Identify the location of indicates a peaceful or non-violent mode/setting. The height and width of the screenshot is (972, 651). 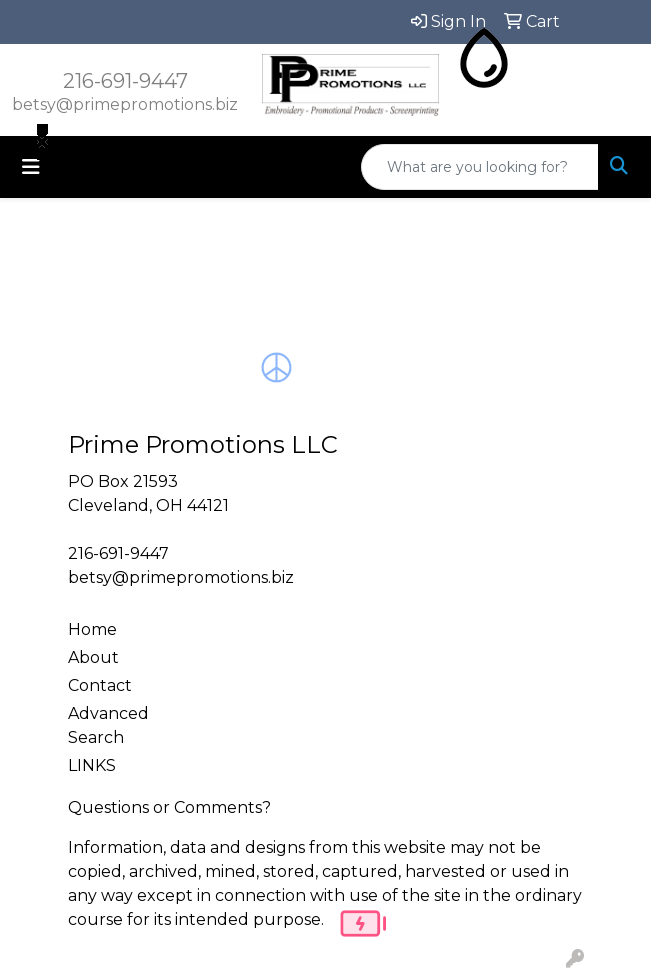
(276, 367).